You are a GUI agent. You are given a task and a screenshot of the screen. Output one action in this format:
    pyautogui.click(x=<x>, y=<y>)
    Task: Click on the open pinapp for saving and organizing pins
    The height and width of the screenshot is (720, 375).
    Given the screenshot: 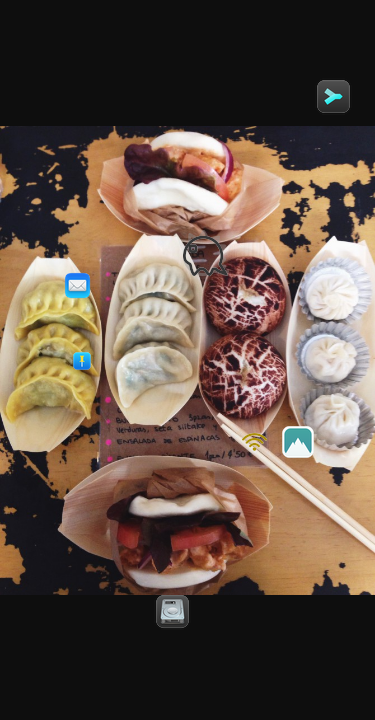 What is the action you would take?
    pyautogui.click(x=82, y=361)
    